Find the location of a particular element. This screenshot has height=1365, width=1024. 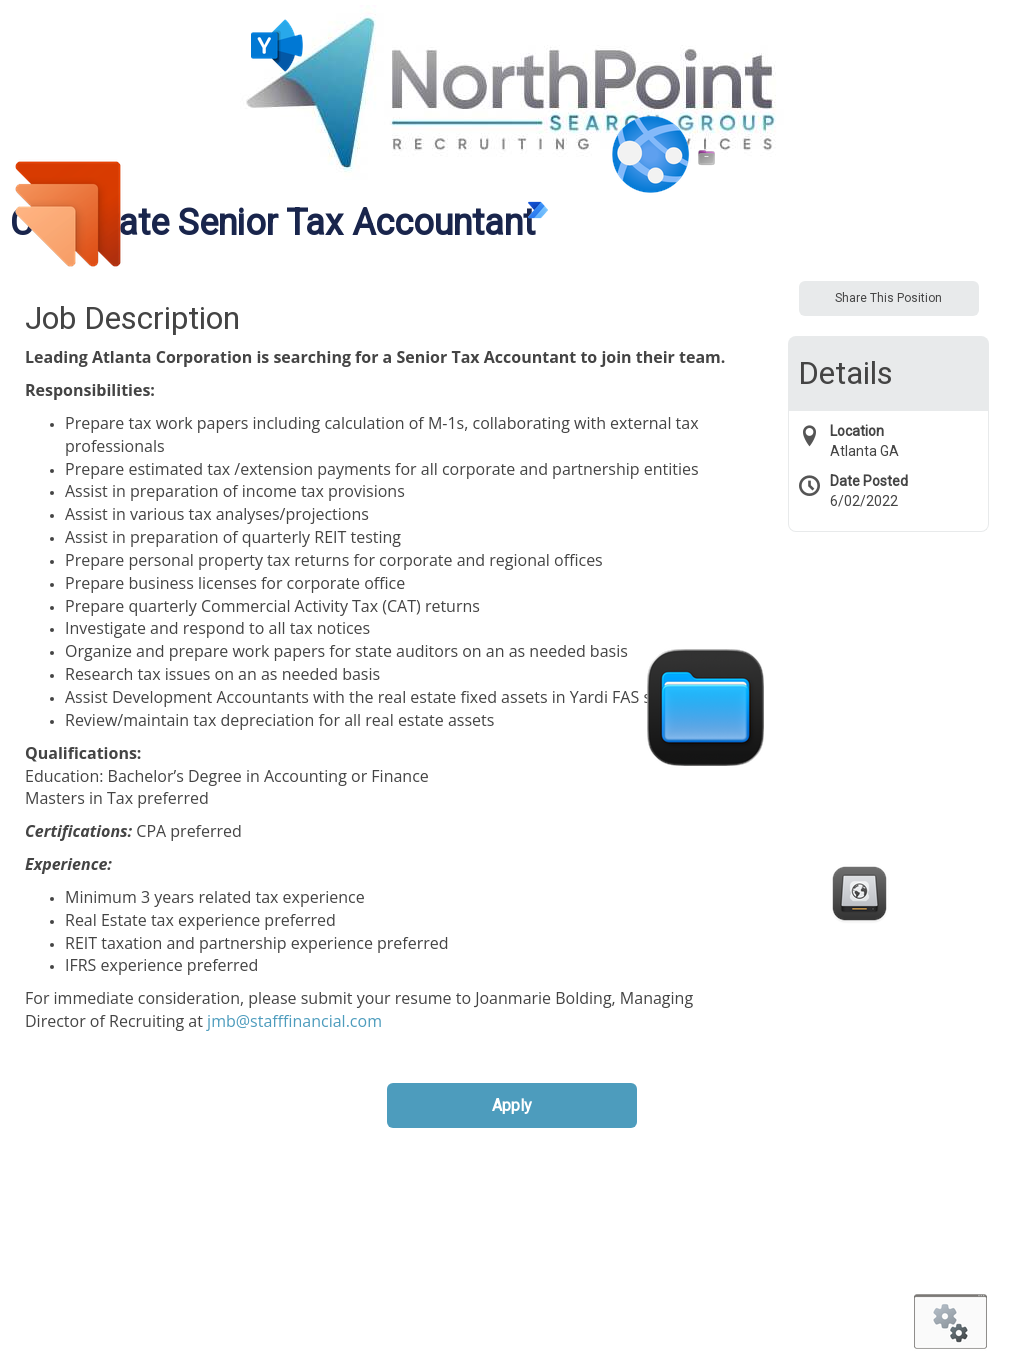

open yammer enterprise social network is located at coordinates (277, 45).